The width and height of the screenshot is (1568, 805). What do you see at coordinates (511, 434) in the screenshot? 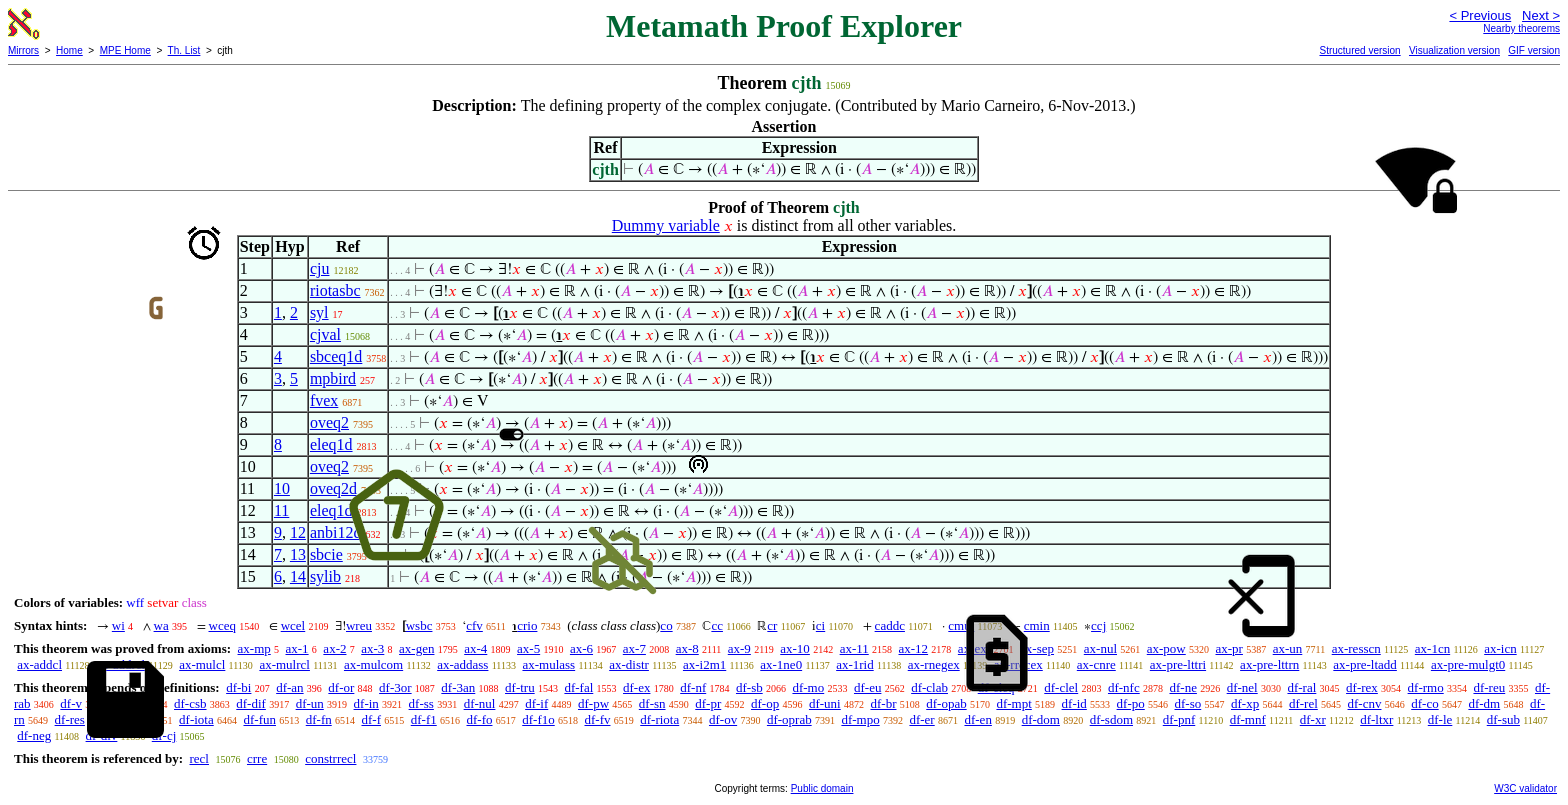
I see `toggle switch in the on/enabled state` at bounding box center [511, 434].